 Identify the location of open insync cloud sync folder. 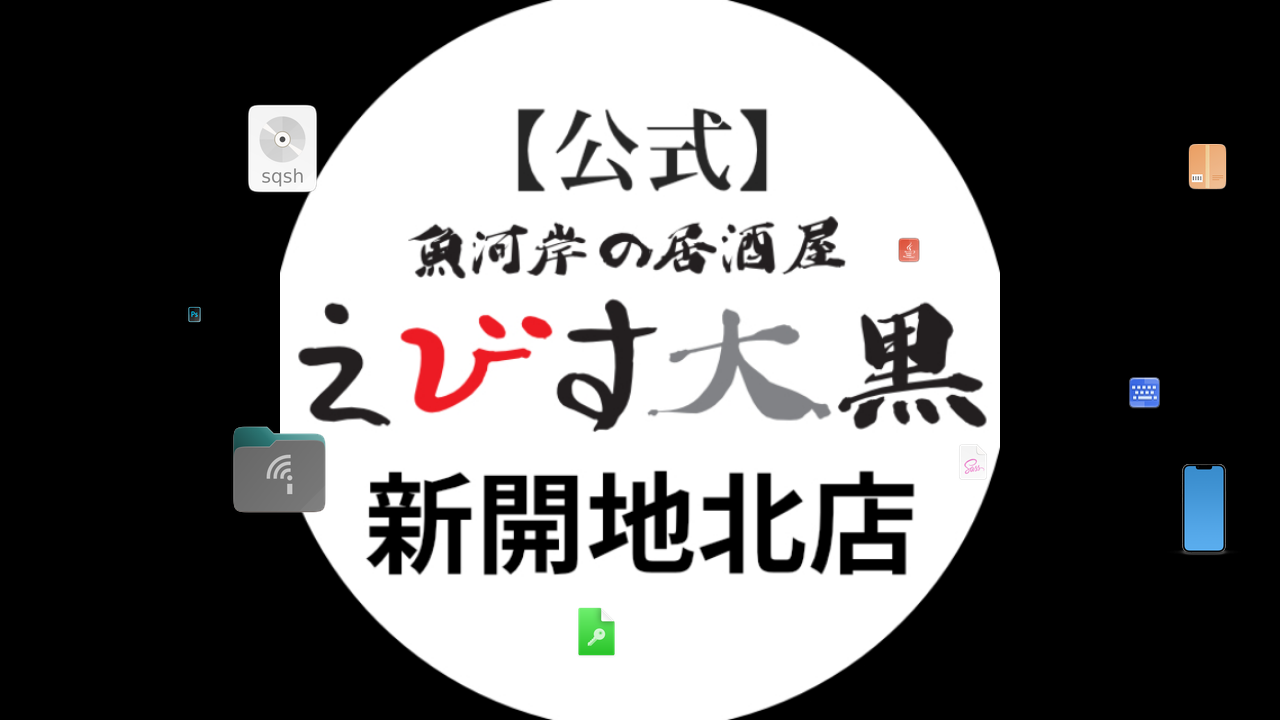
(279, 469).